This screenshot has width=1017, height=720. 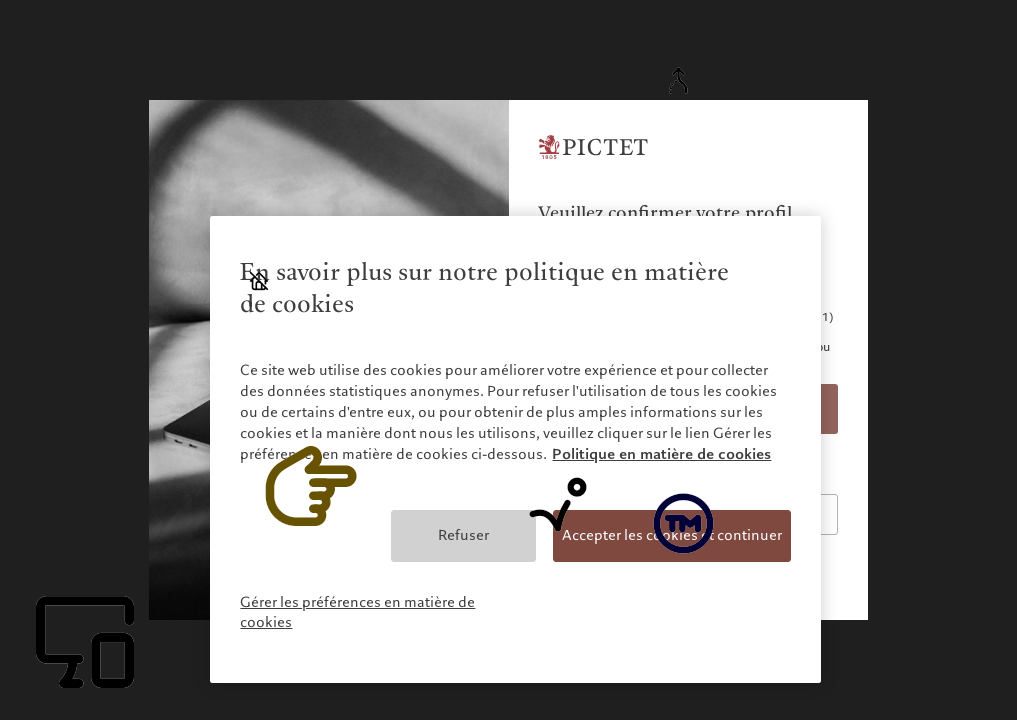 What do you see at coordinates (678, 80) in the screenshot?
I see `merge content from right side` at bounding box center [678, 80].